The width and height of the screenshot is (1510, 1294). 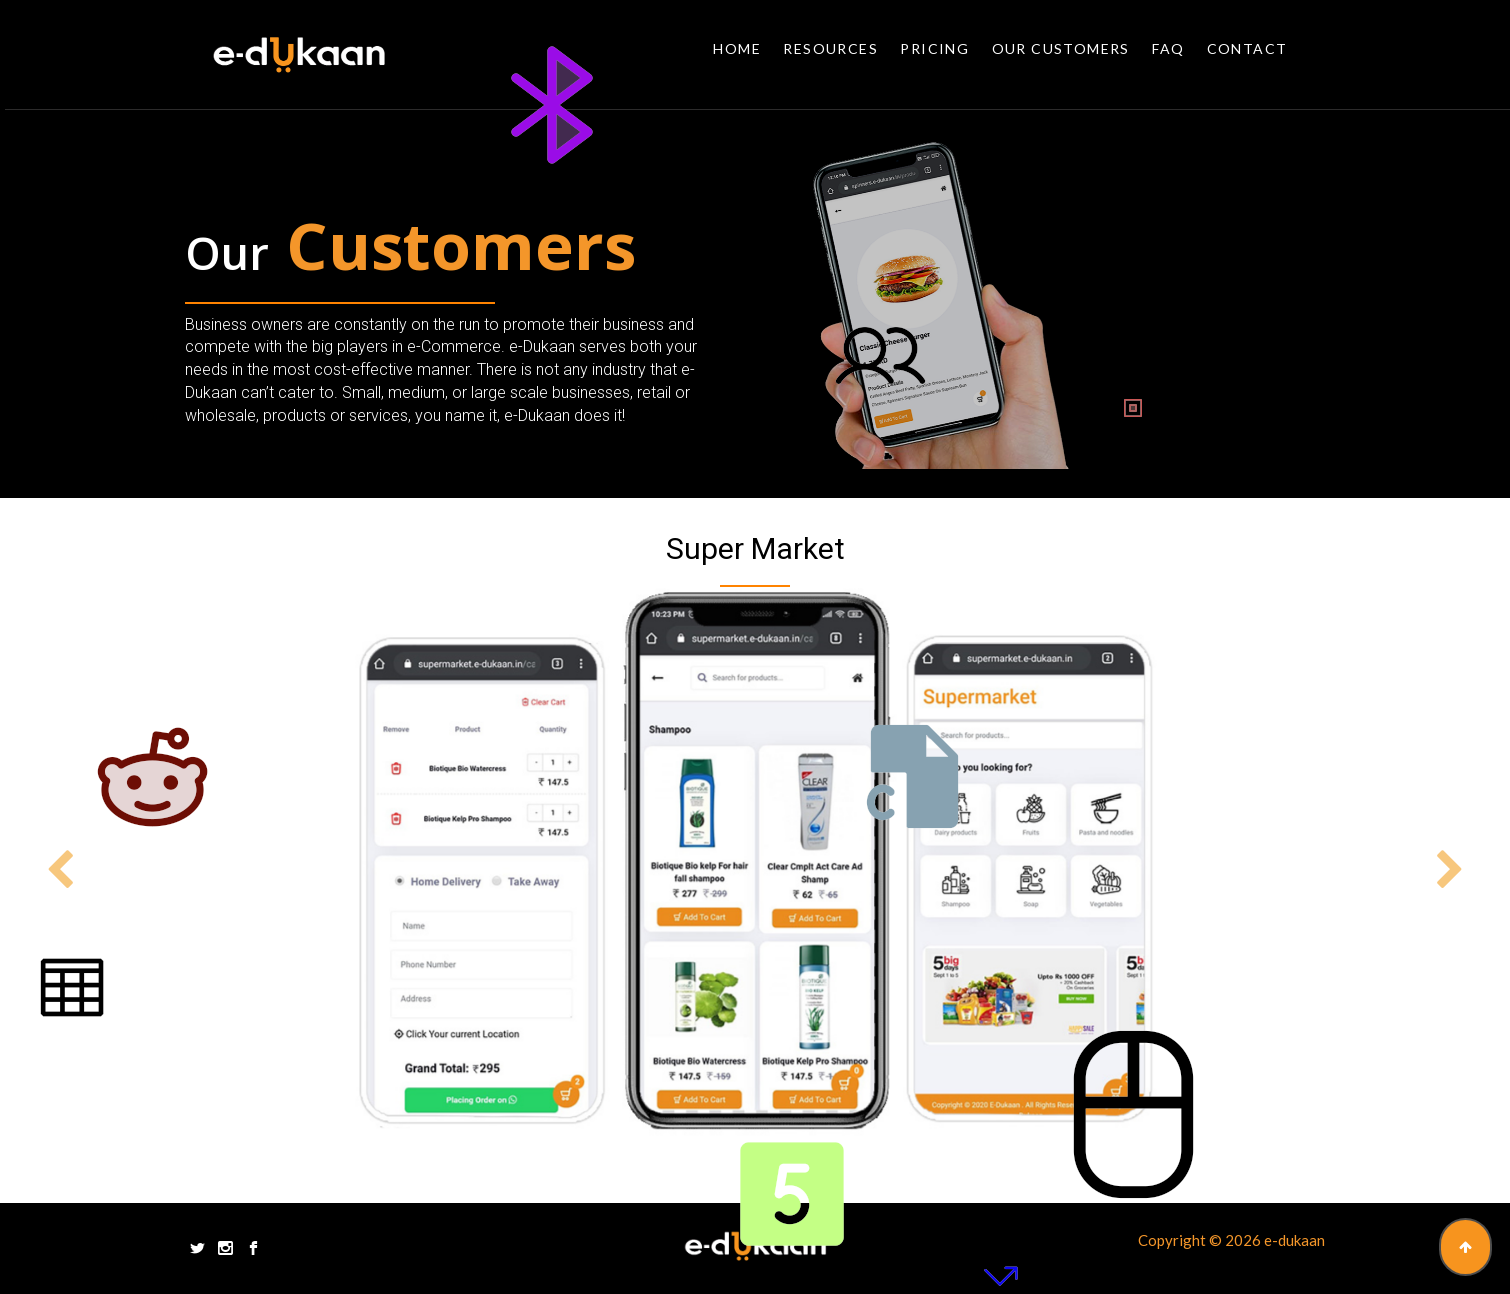 What do you see at coordinates (792, 1194) in the screenshot?
I see `indicates step 5 in a numbered sequence` at bounding box center [792, 1194].